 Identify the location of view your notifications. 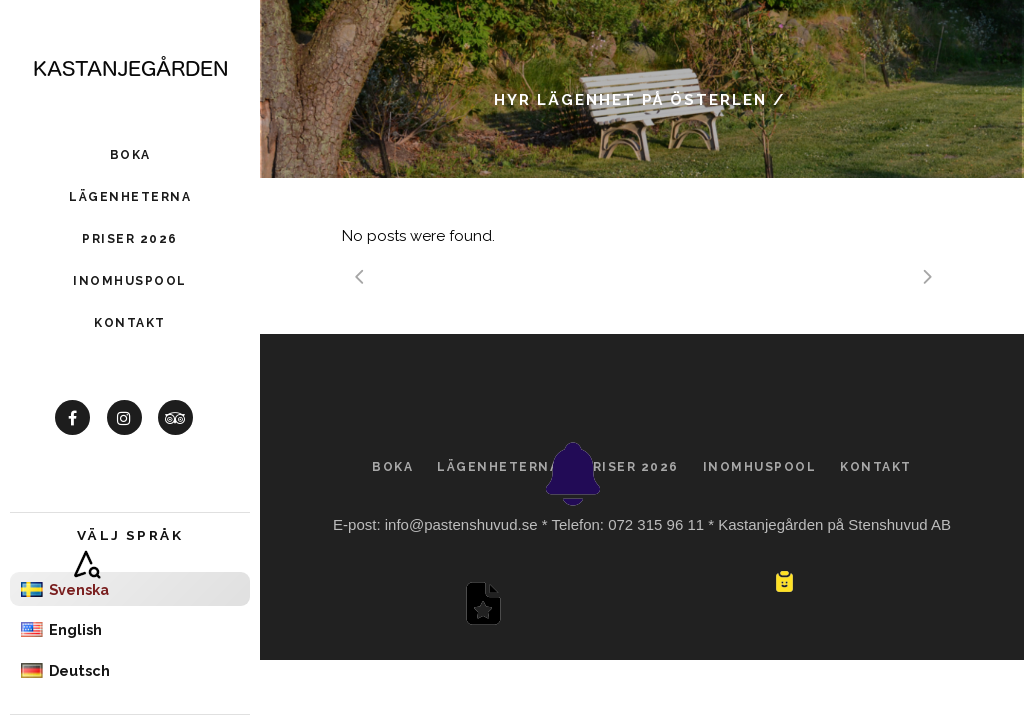
(573, 474).